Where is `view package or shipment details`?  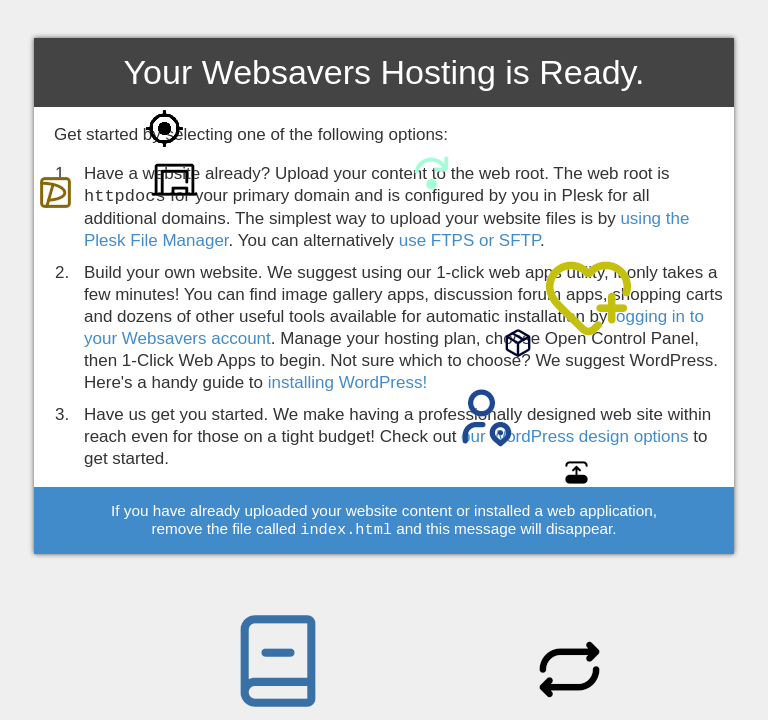
view package or shipment details is located at coordinates (518, 343).